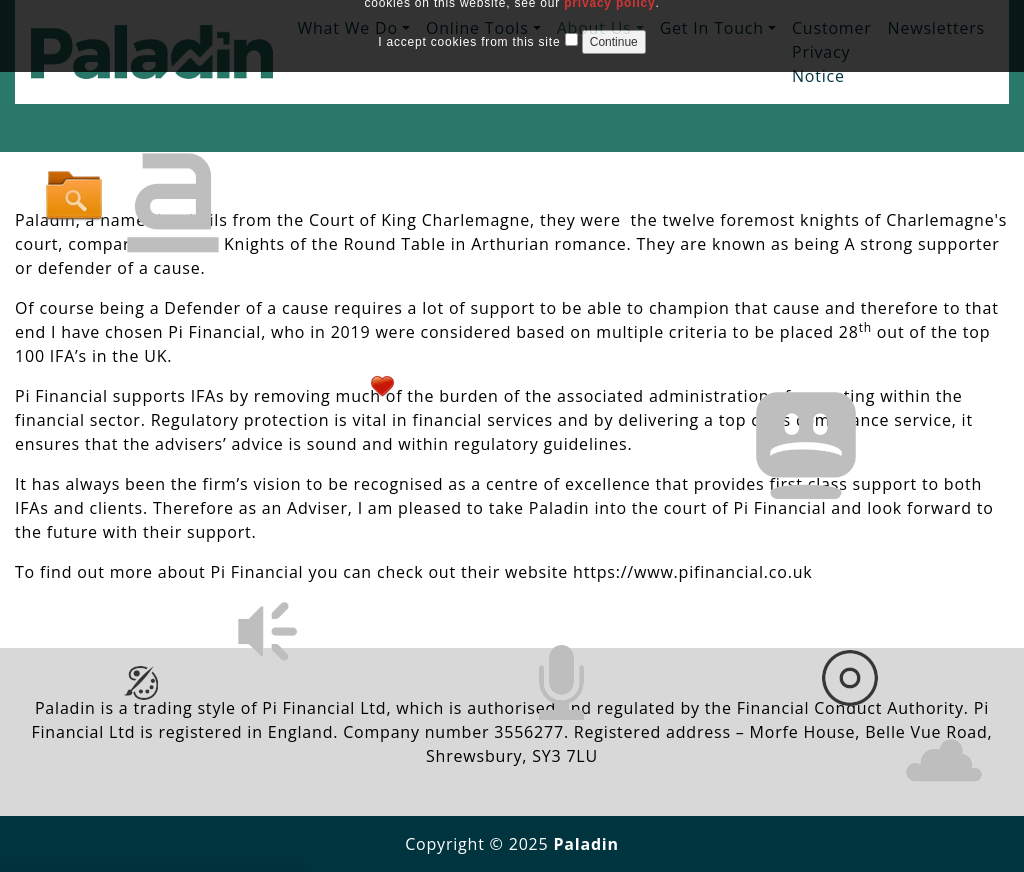 The image size is (1024, 872). What do you see at coordinates (944, 758) in the screenshot?
I see `indicates overcast or cloudy weather conditions` at bounding box center [944, 758].